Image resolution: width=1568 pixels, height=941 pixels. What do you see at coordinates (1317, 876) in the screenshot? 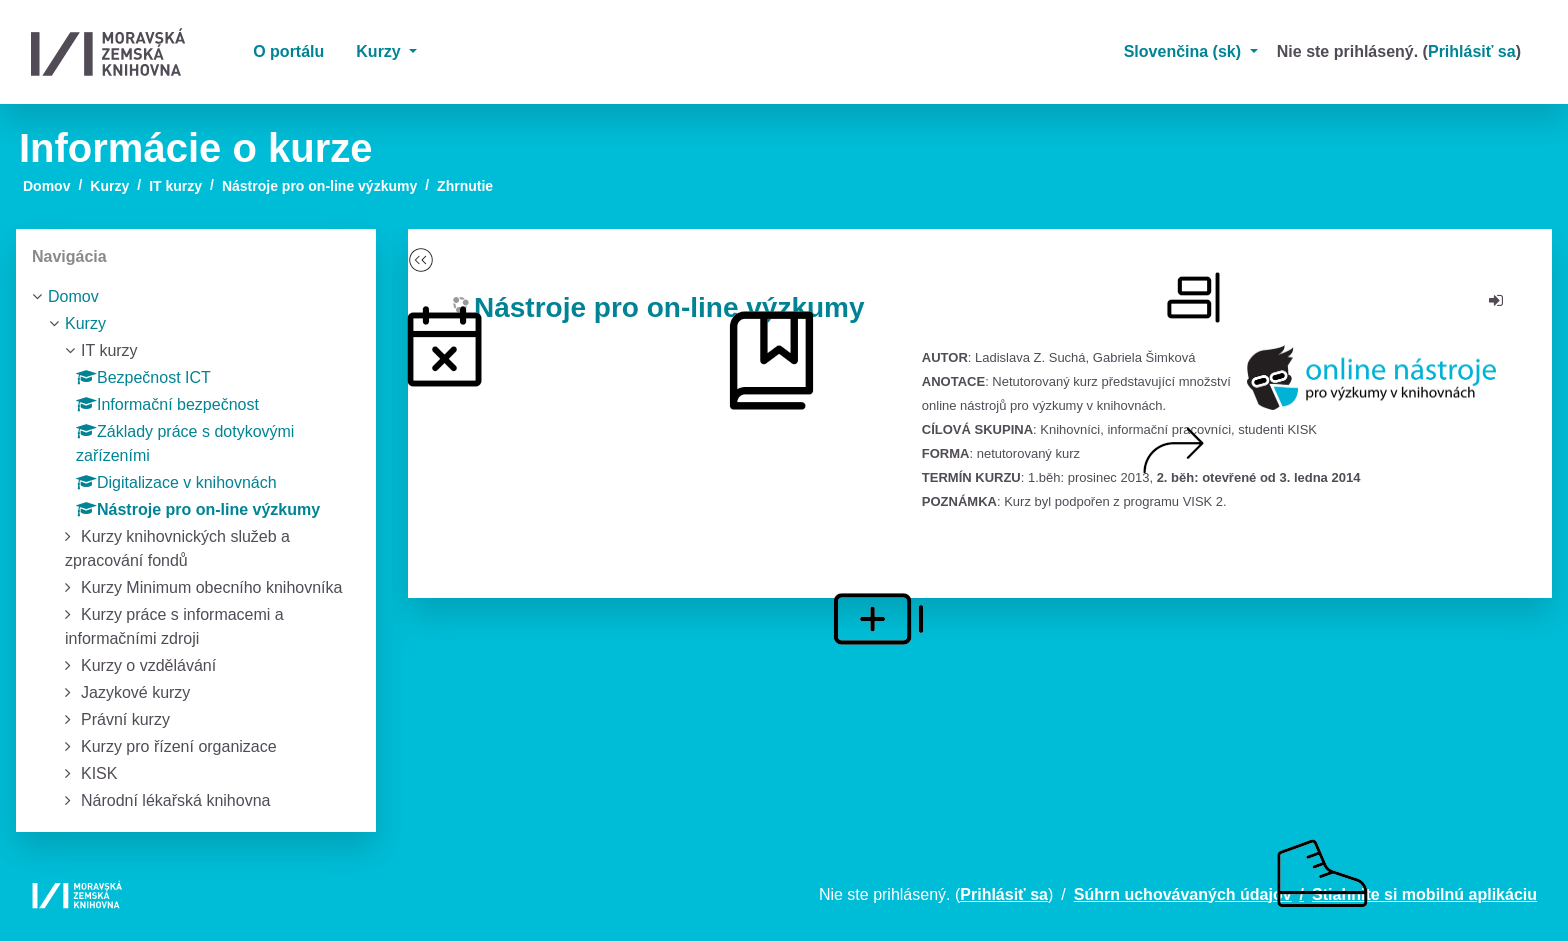
I see `browse footwear or shoe products` at bounding box center [1317, 876].